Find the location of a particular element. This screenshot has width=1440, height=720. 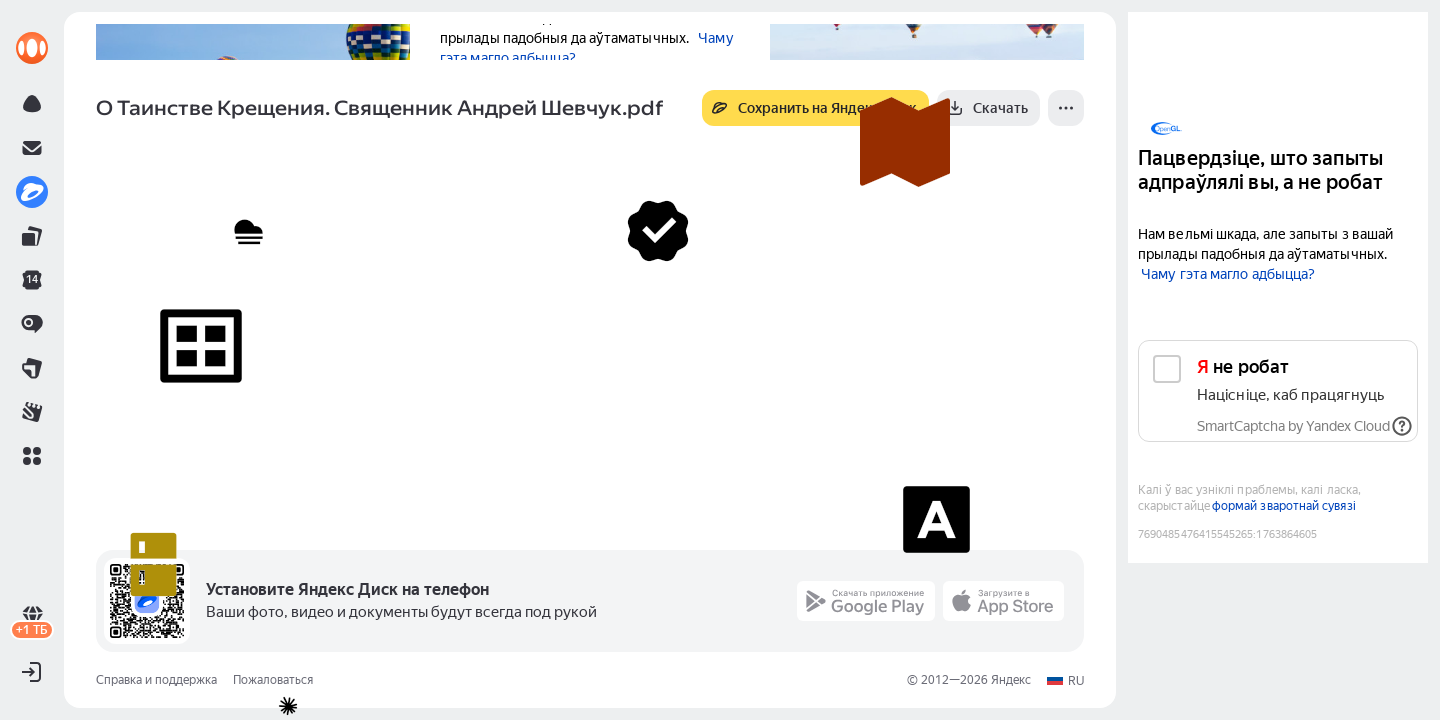

switch input method or keyboard language is located at coordinates (936, 519).